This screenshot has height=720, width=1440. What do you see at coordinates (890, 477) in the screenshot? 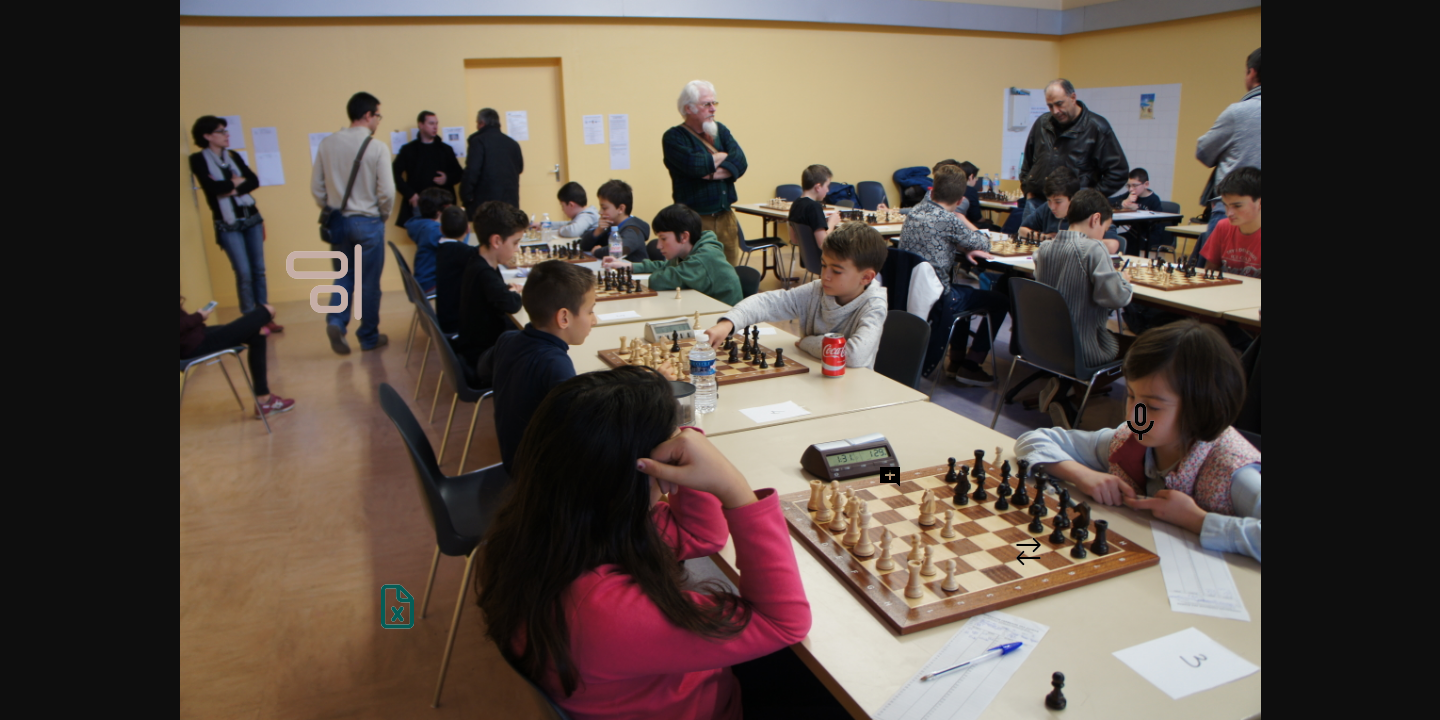
I see `add a new comment` at bounding box center [890, 477].